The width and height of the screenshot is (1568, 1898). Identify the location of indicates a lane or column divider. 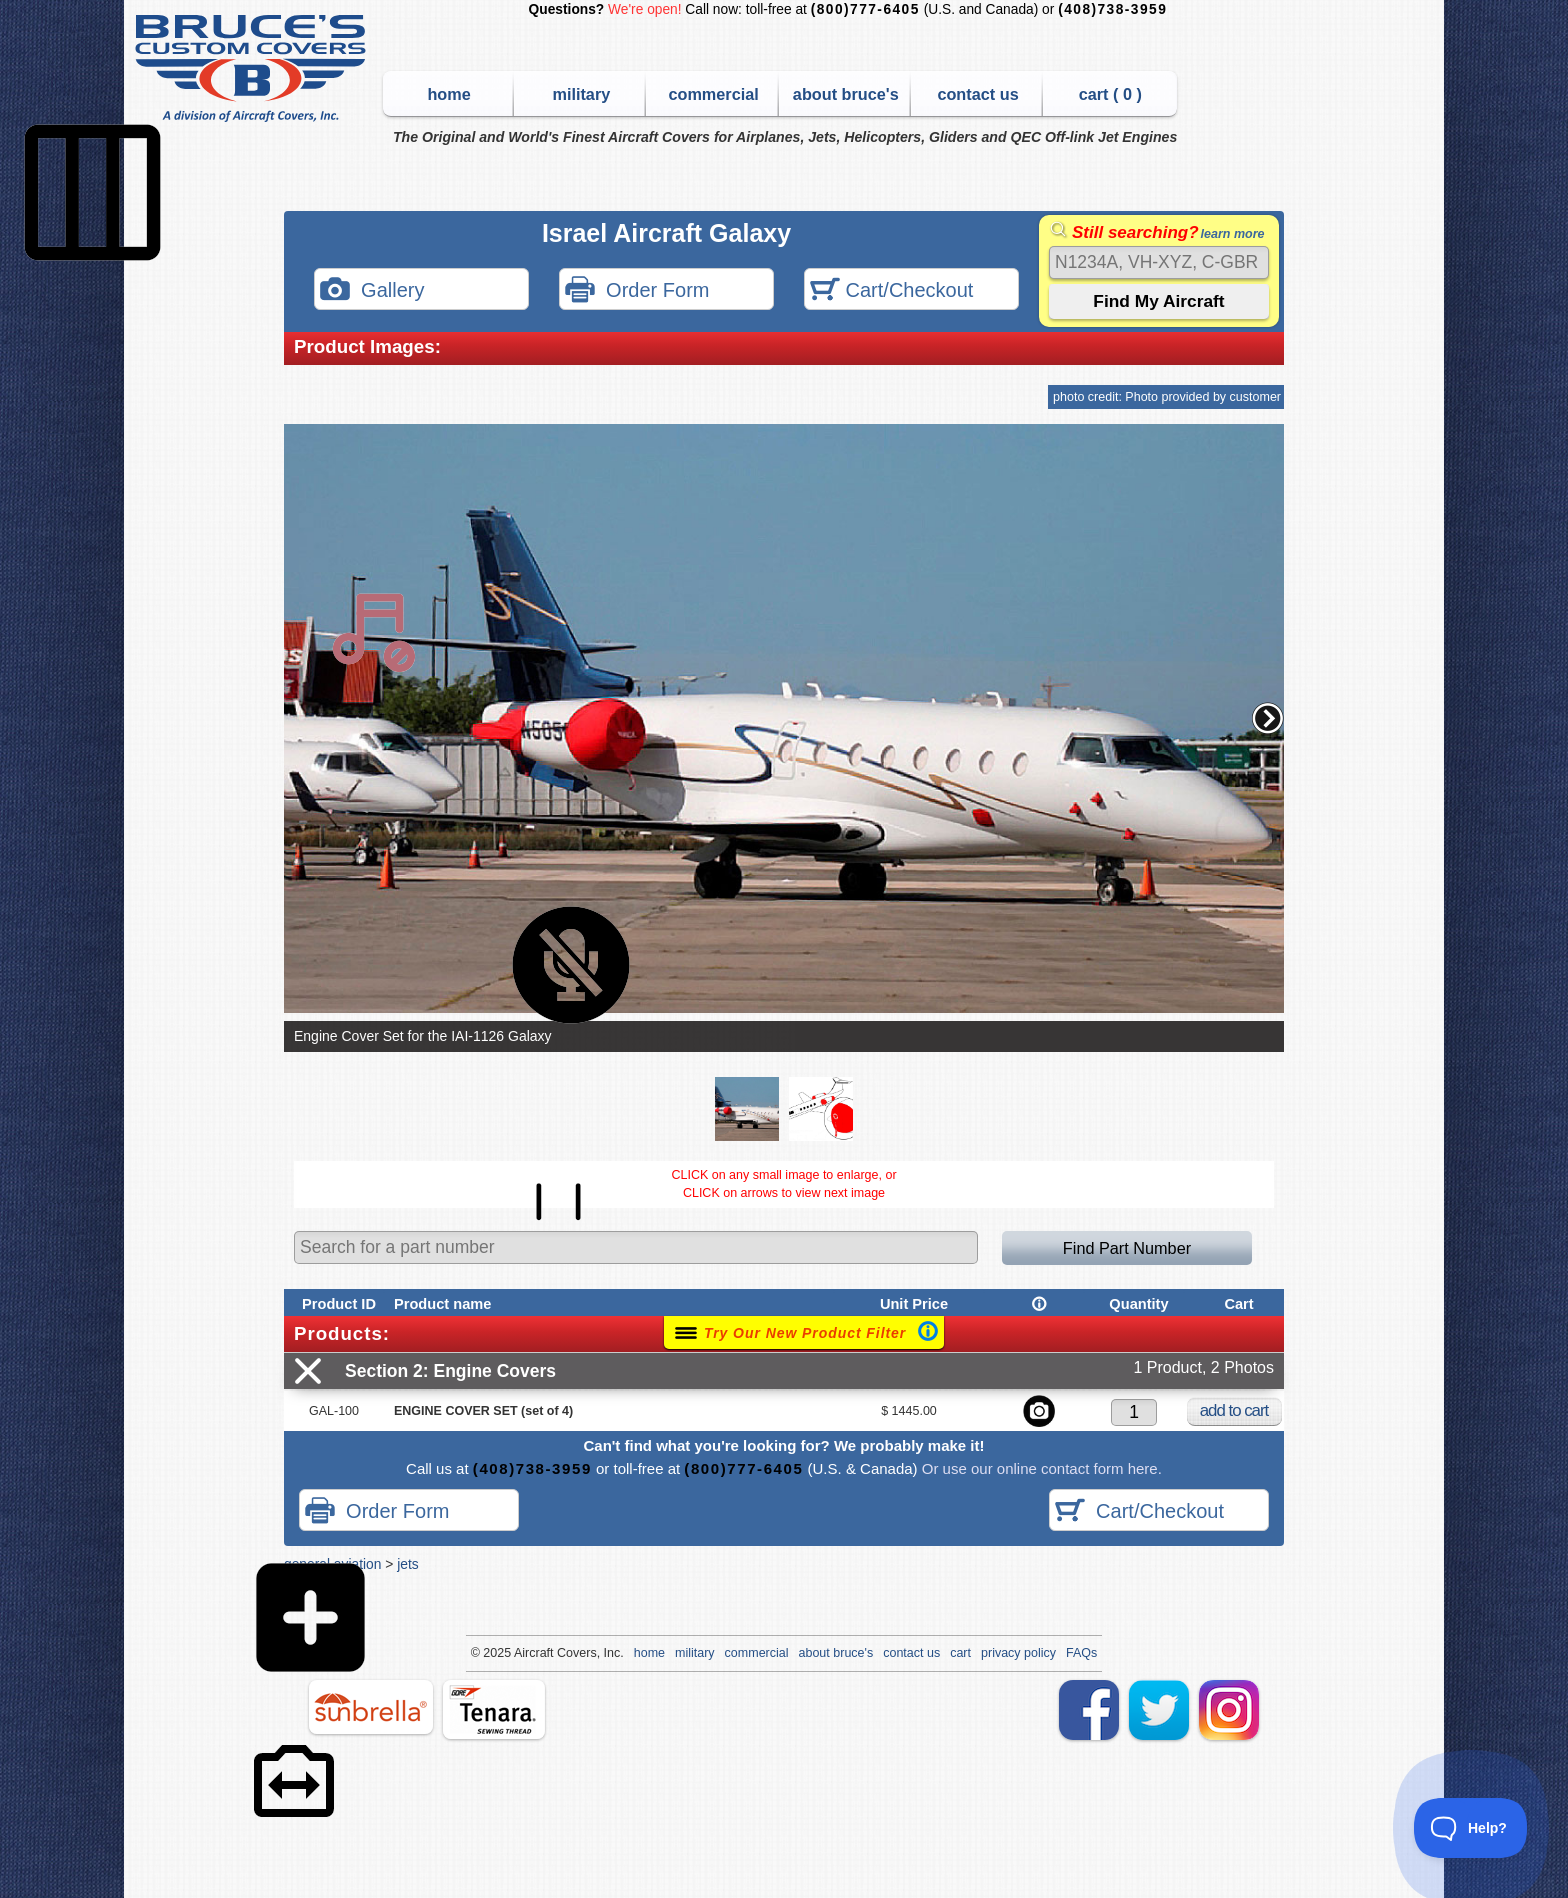
(558, 1200).